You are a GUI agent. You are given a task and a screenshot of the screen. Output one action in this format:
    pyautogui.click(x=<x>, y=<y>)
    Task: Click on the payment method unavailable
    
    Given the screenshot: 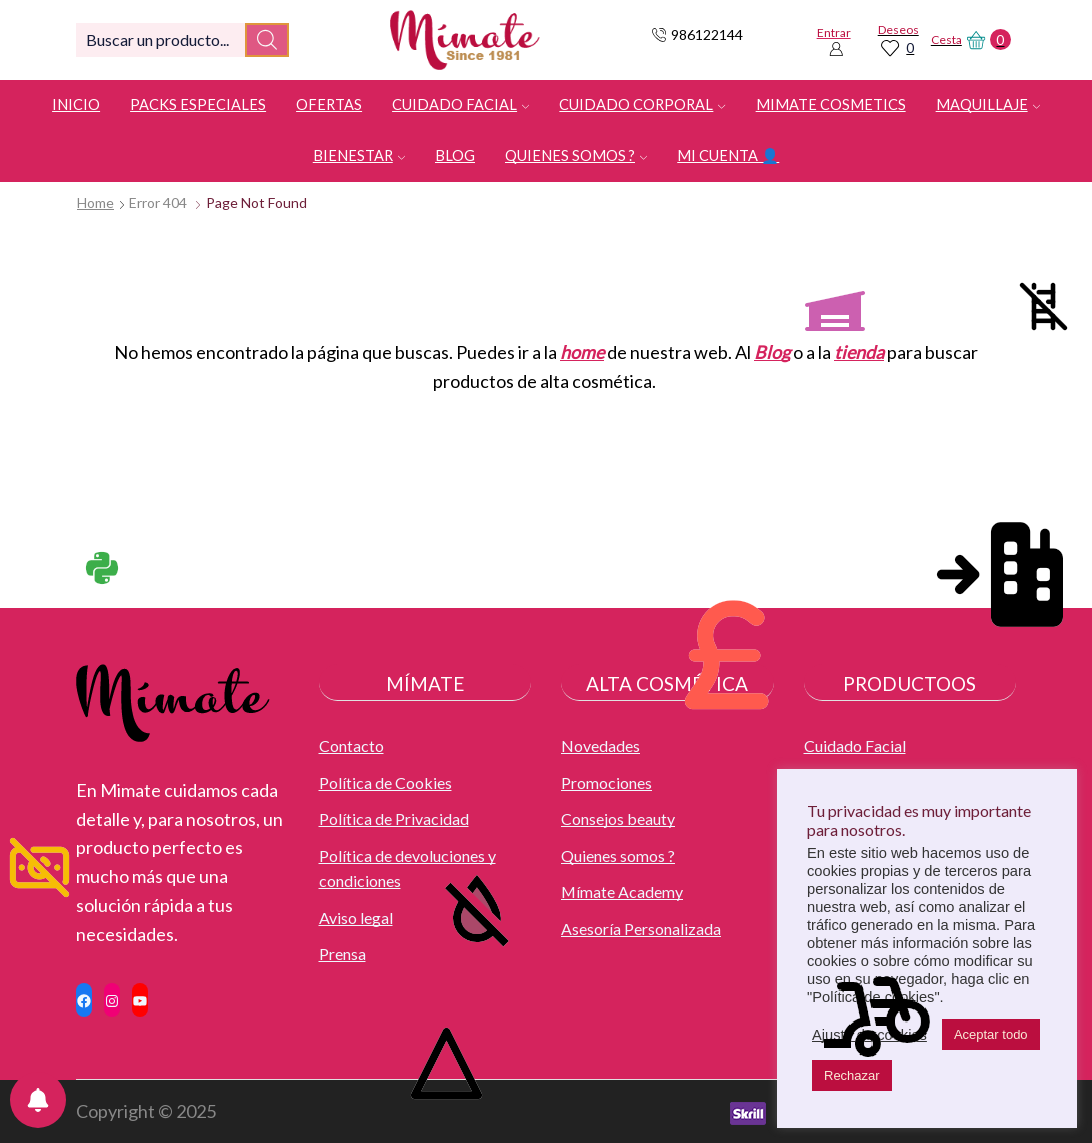 What is the action you would take?
    pyautogui.click(x=39, y=867)
    